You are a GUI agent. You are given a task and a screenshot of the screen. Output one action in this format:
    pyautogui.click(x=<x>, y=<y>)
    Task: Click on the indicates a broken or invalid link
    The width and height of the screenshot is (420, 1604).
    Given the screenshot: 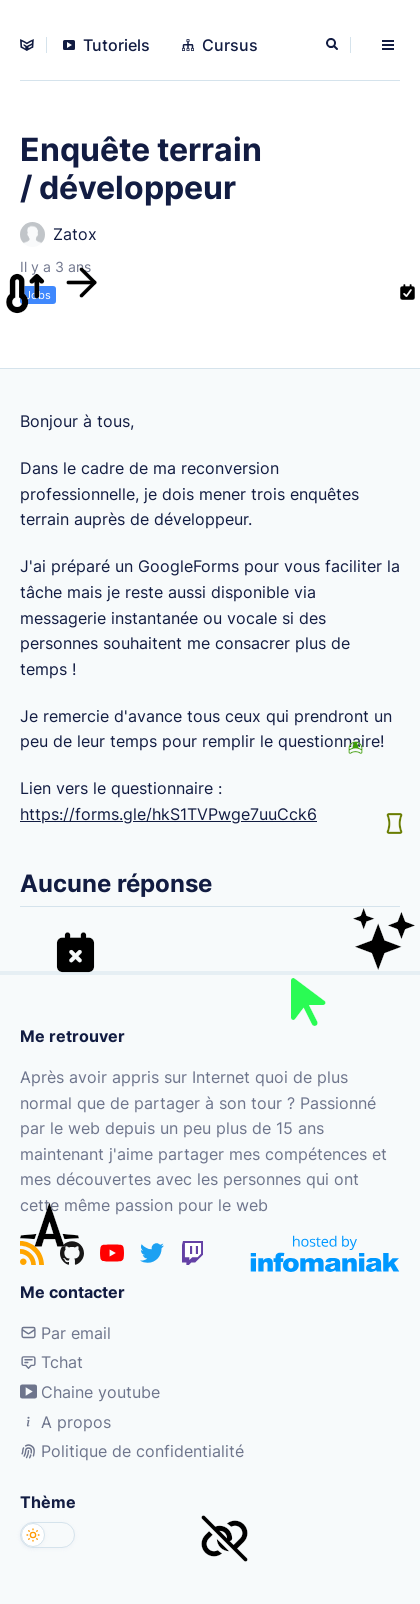 What is the action you would take?
    pyautogui.click(x=224, y=1538)
    